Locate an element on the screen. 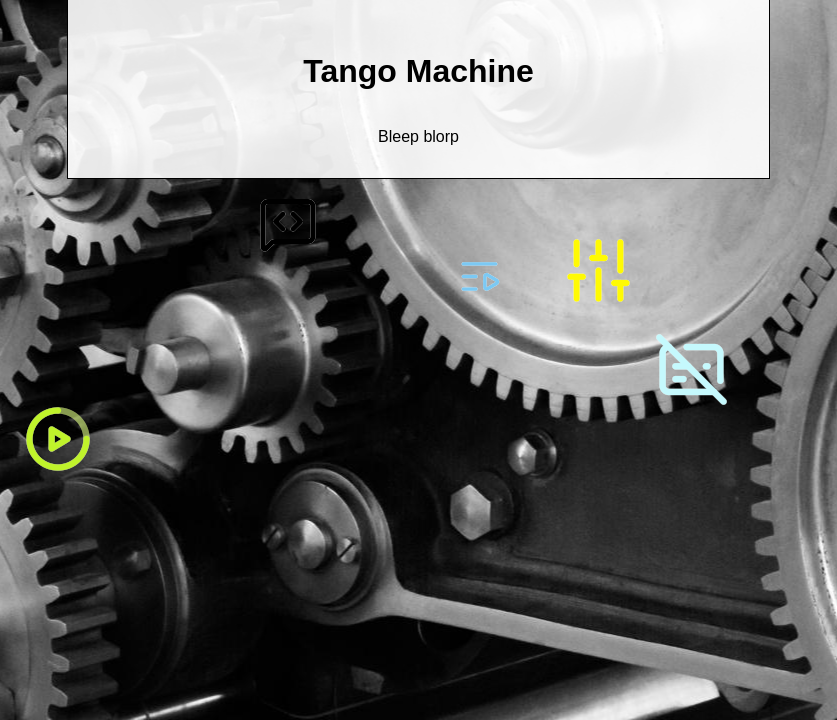 This screenshot has width=837, height=720. turn off closed captions is located at coordinates (691, 369).